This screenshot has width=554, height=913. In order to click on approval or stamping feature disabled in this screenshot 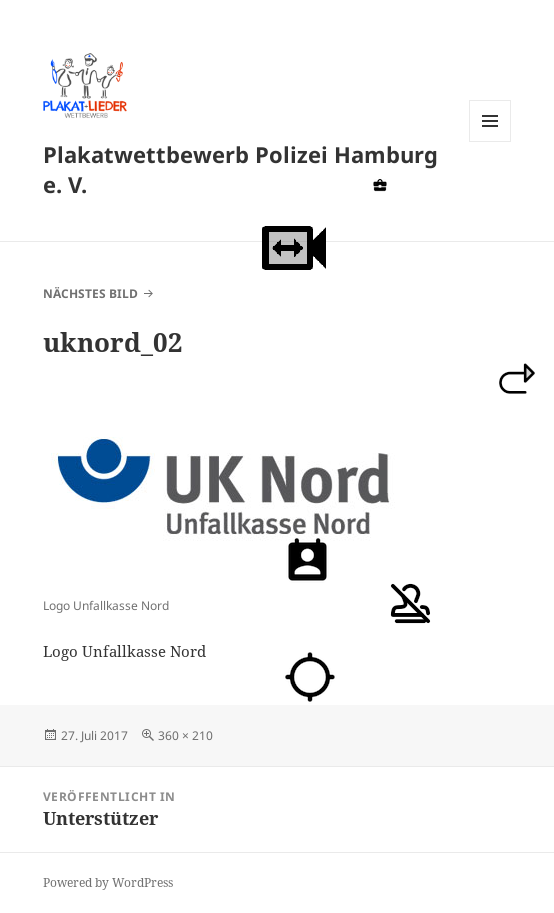, I will do `click(410, 603)`.